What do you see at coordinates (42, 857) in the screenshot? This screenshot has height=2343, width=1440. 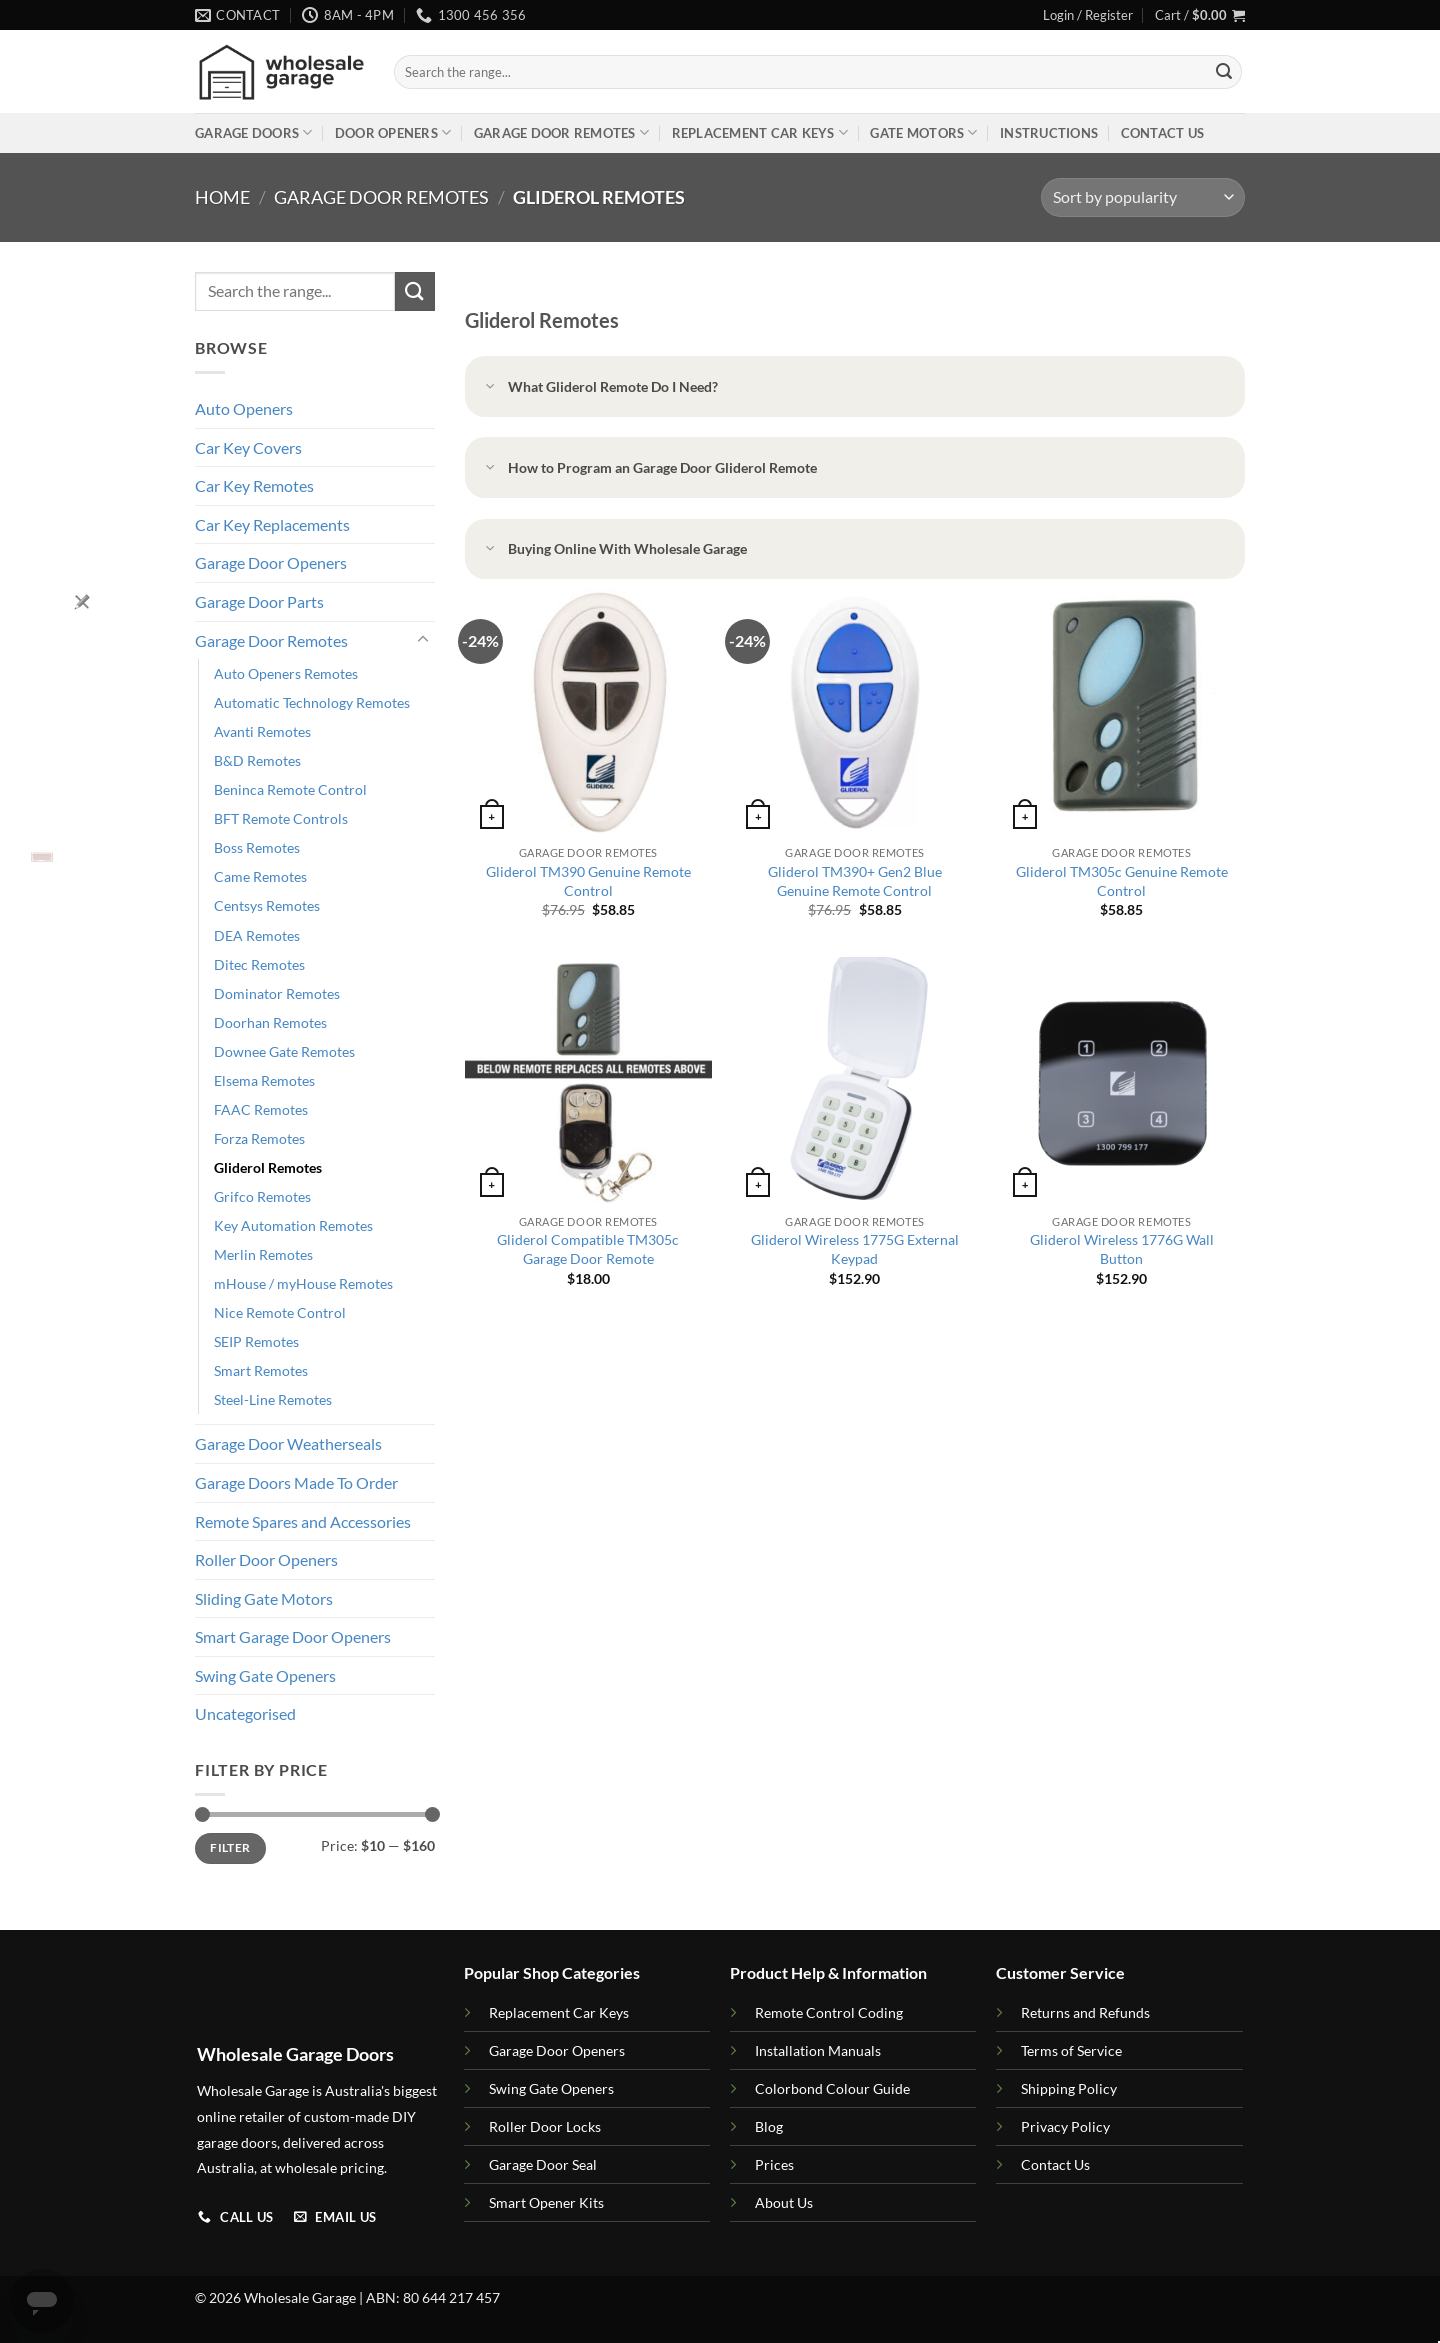 I see `apple magic keyboard with touch id in pink/orange` at bounding box center [42, 857].